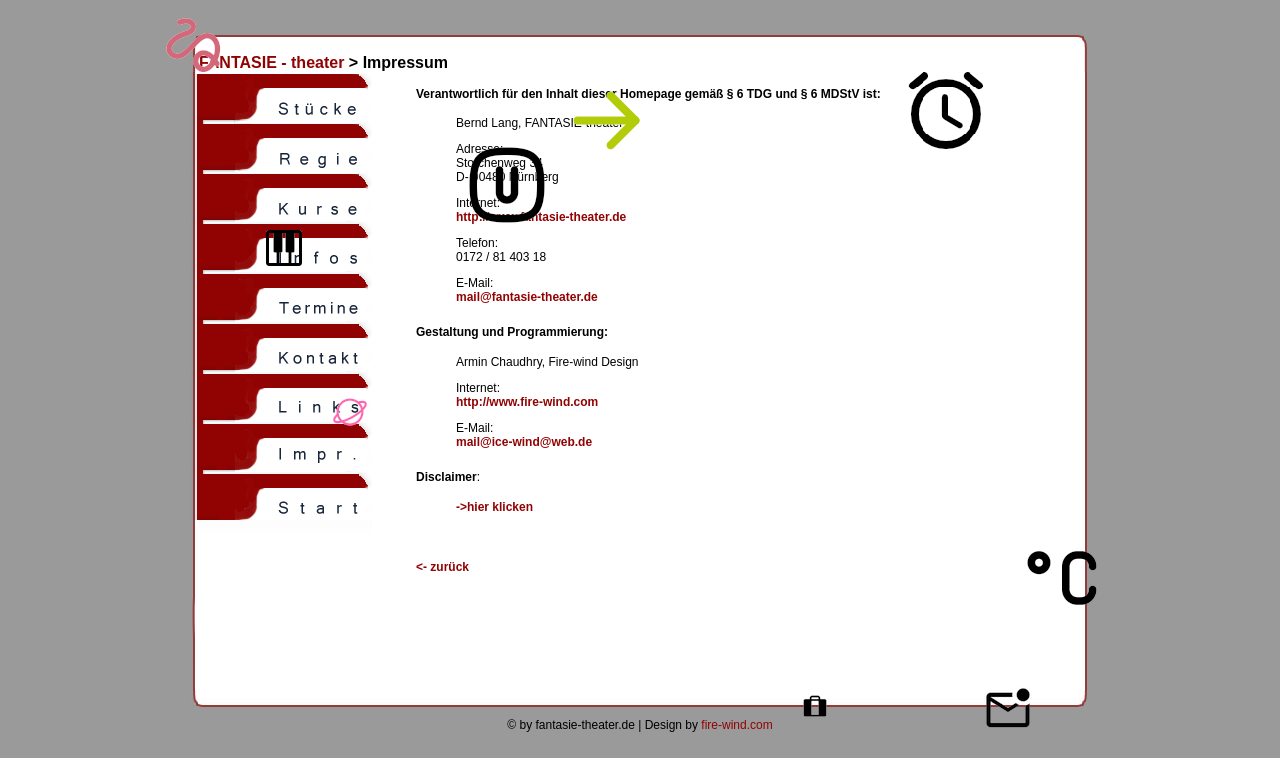  Describe the element at coordinates (284, 248) in the screenshot. I see `open music or piano app` at that location.